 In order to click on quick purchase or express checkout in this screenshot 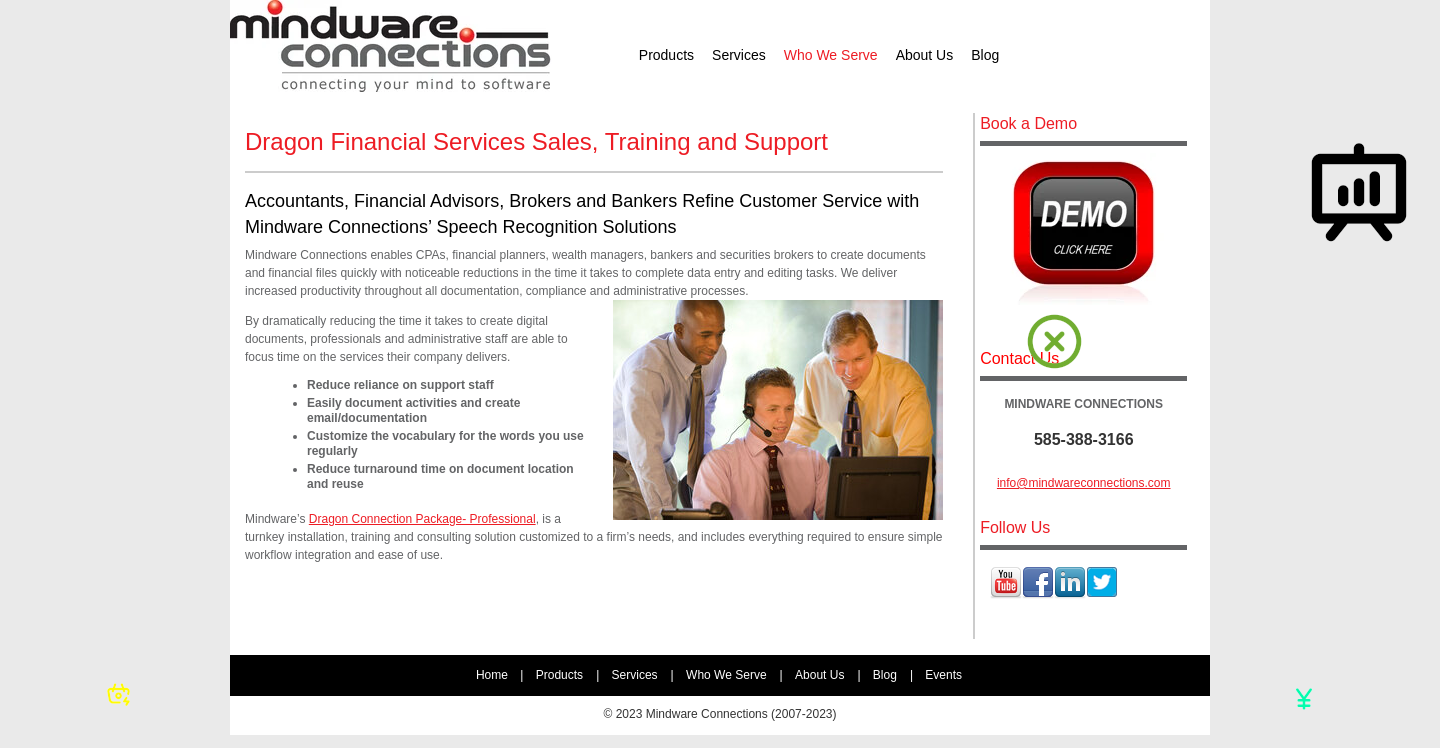, I will do `click(118, 693)`.